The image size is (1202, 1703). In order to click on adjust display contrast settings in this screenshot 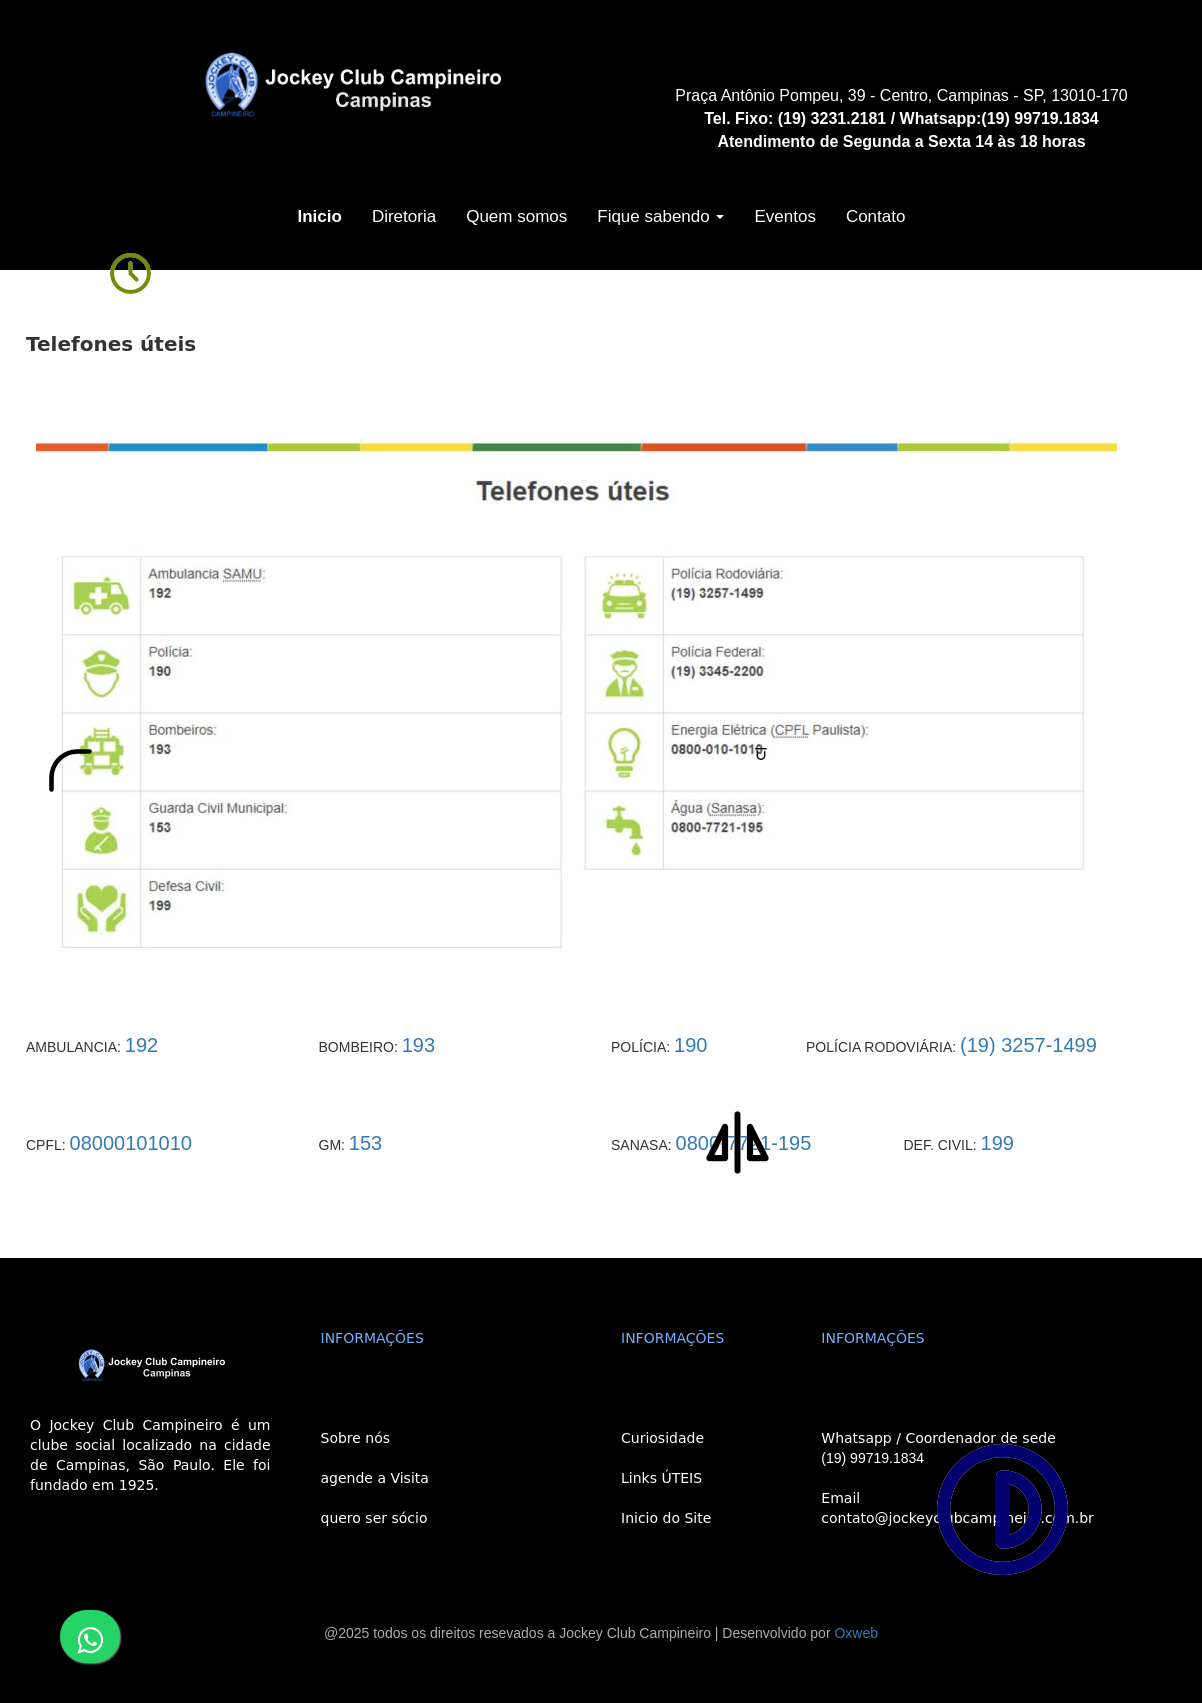, I will do `click(1002, 1509)`.